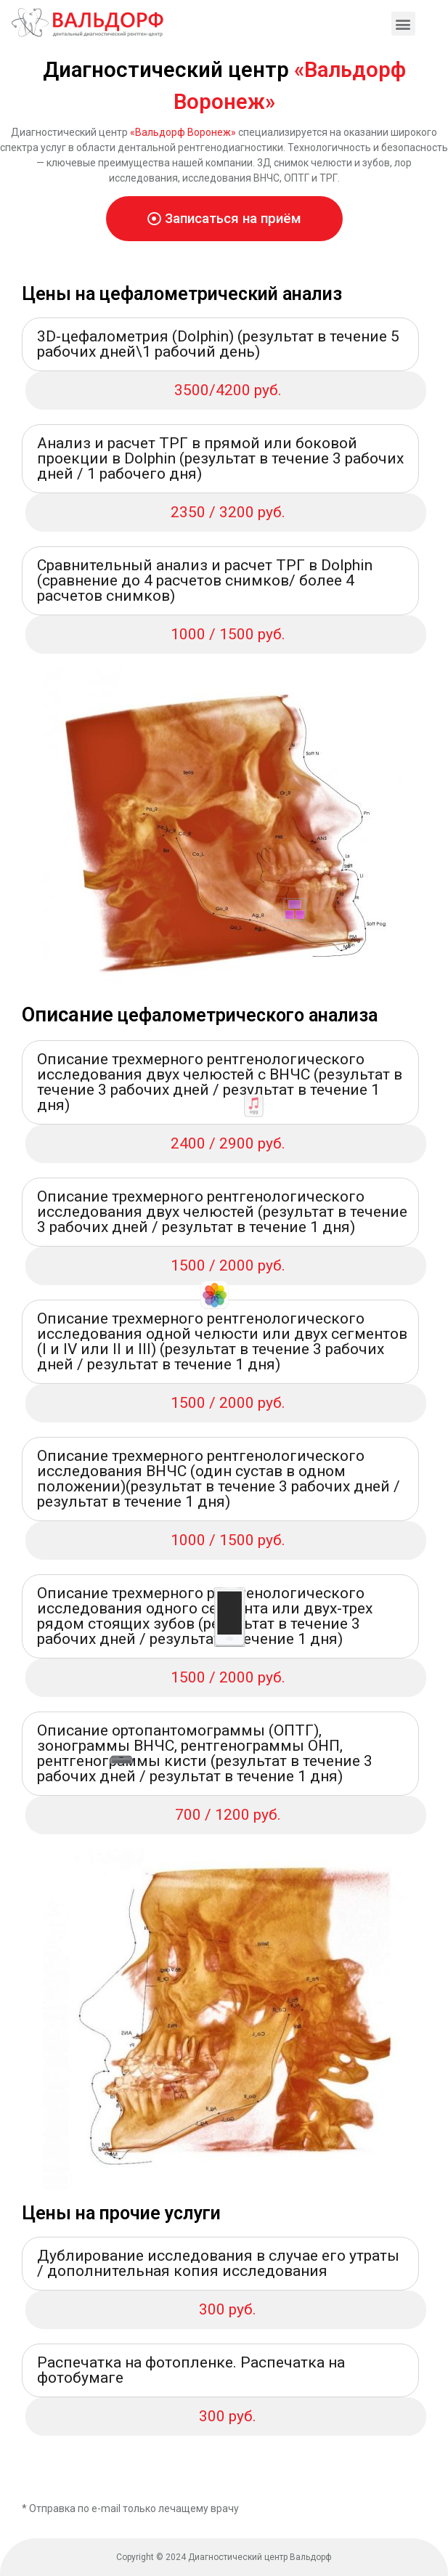 Image resolution: width=448 pixels, height=2576 pixels. Describe the element at coordinates (121, 1759) in the screenshot. I see `indicates a mac mini device in system preferences` at that location.